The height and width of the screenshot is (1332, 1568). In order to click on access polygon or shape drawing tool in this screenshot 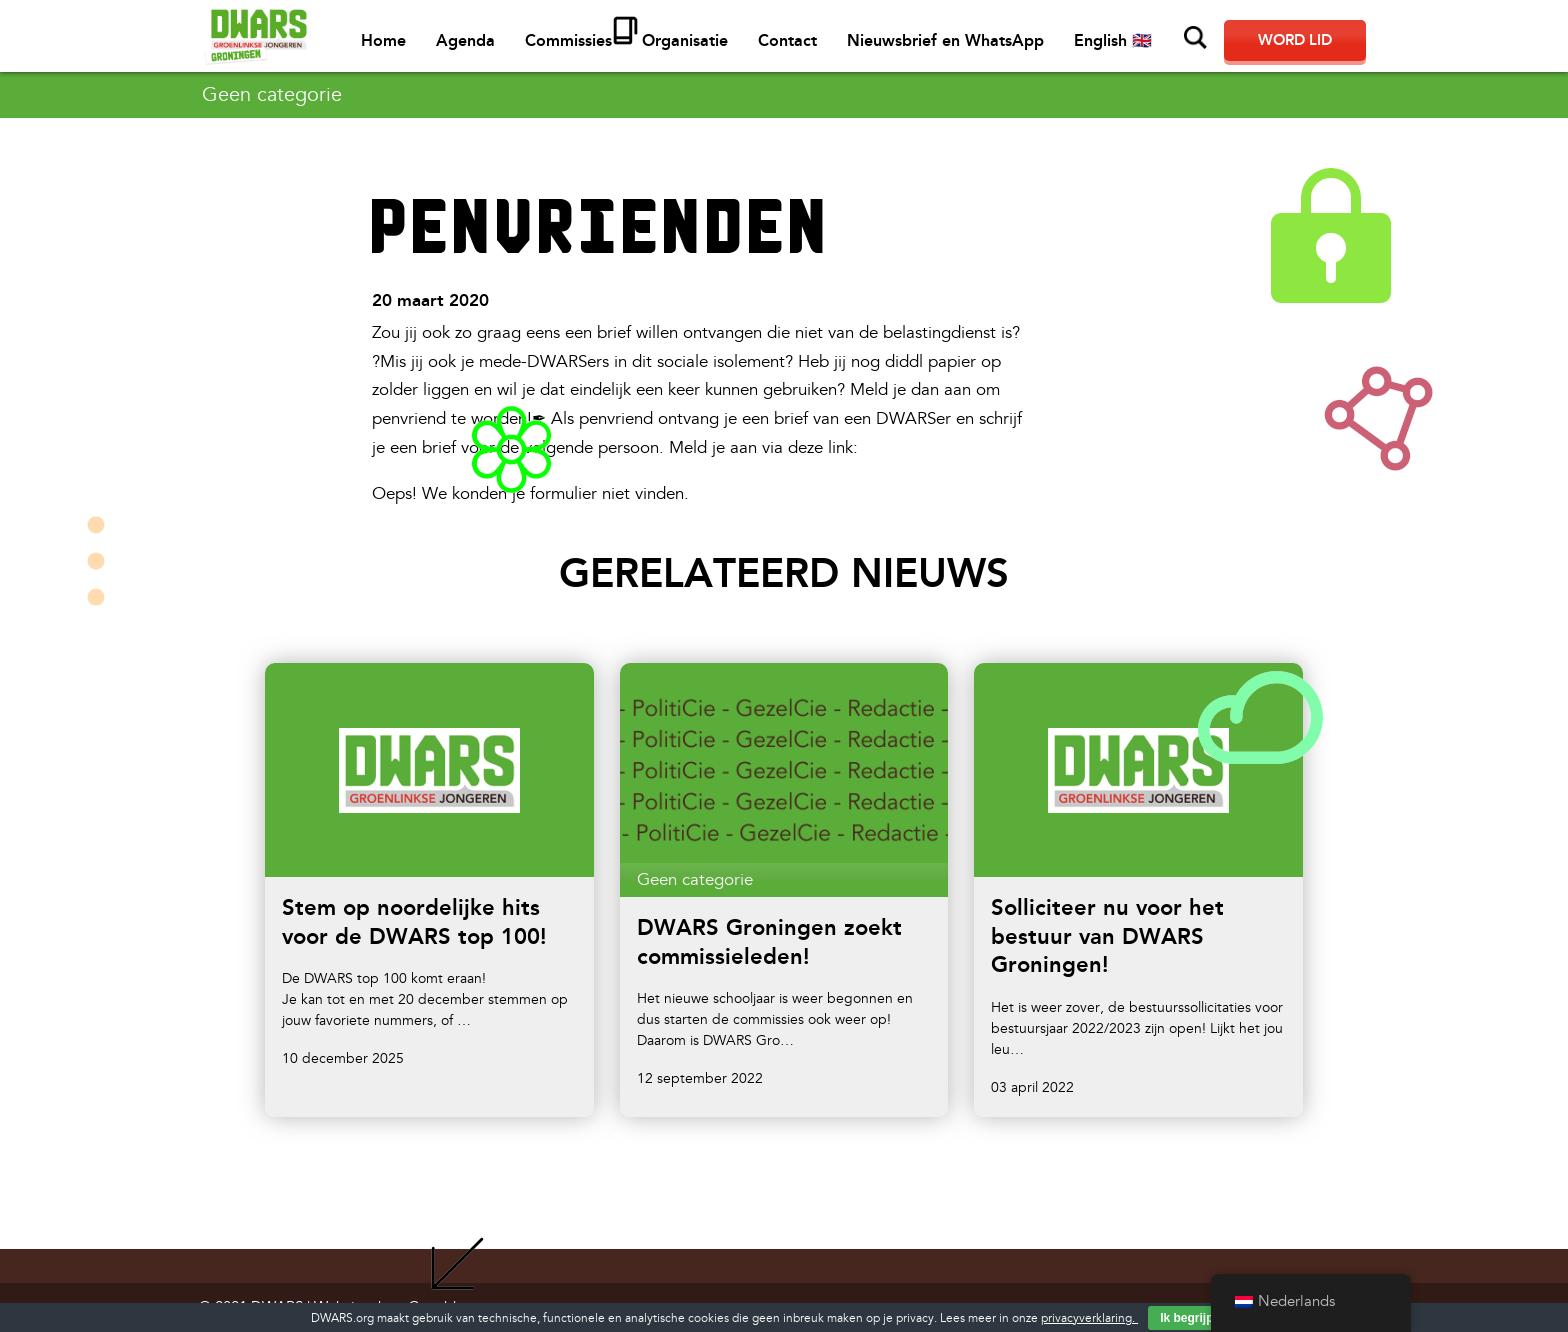, I will do `click(1380, 418)`.